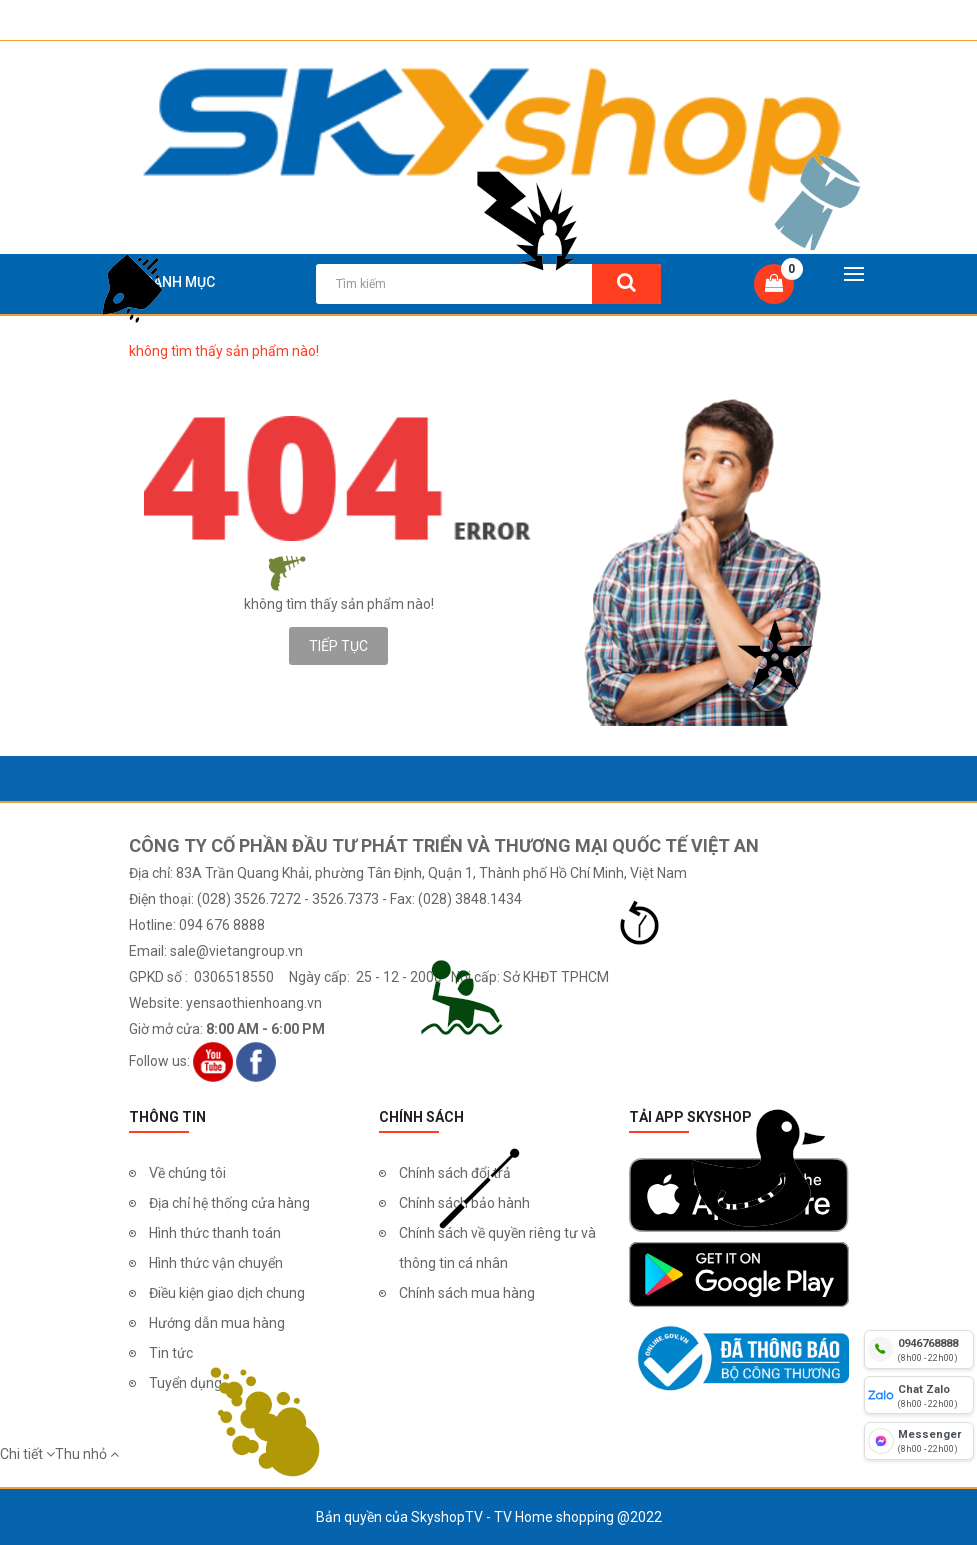  What do you see at coordinates (479, 1188) in the screenshot?
I see `equip melee weapon in game inventory` at bounding box center [479, 1188].